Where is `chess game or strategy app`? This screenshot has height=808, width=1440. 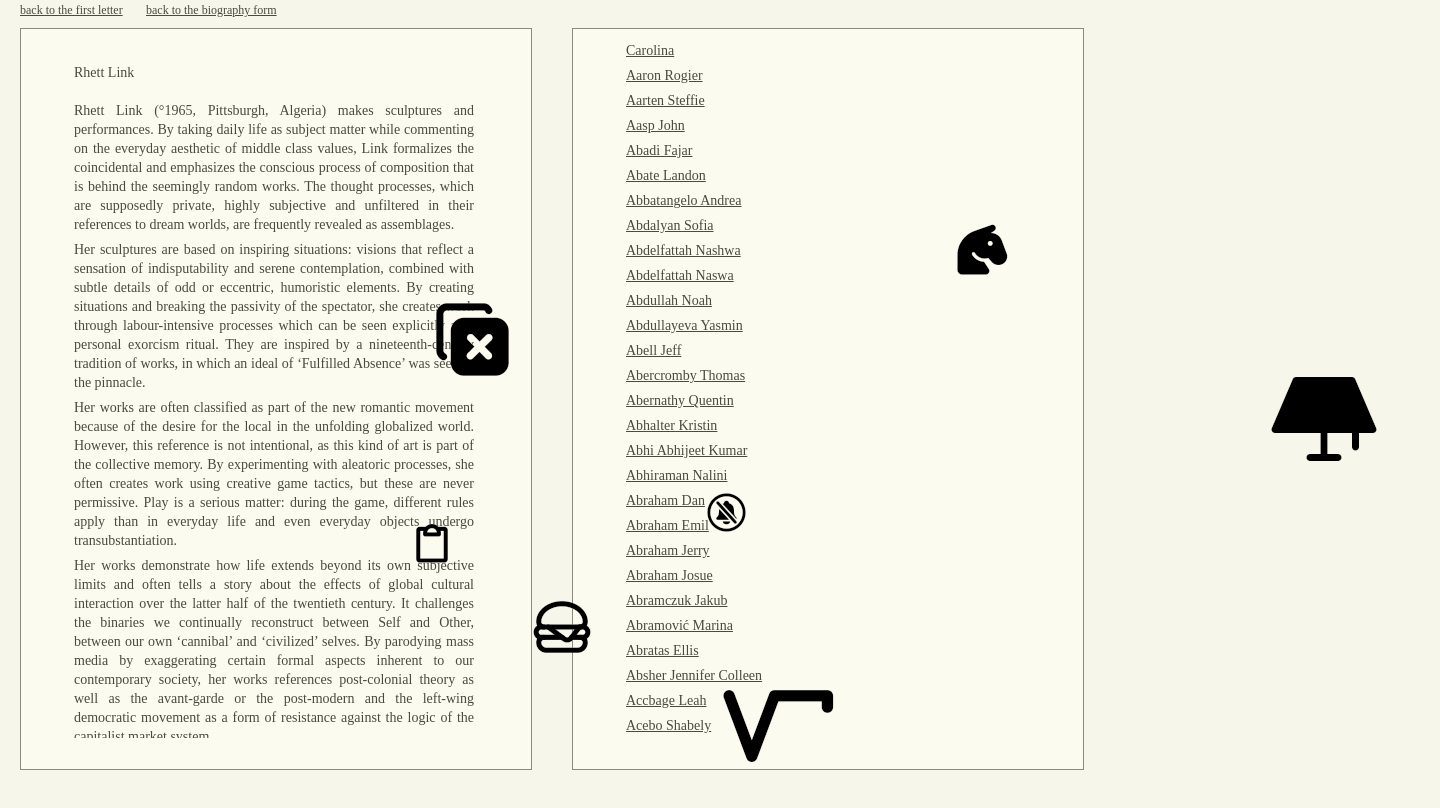 chess game or strategy app is located at coordinates (983, 249).